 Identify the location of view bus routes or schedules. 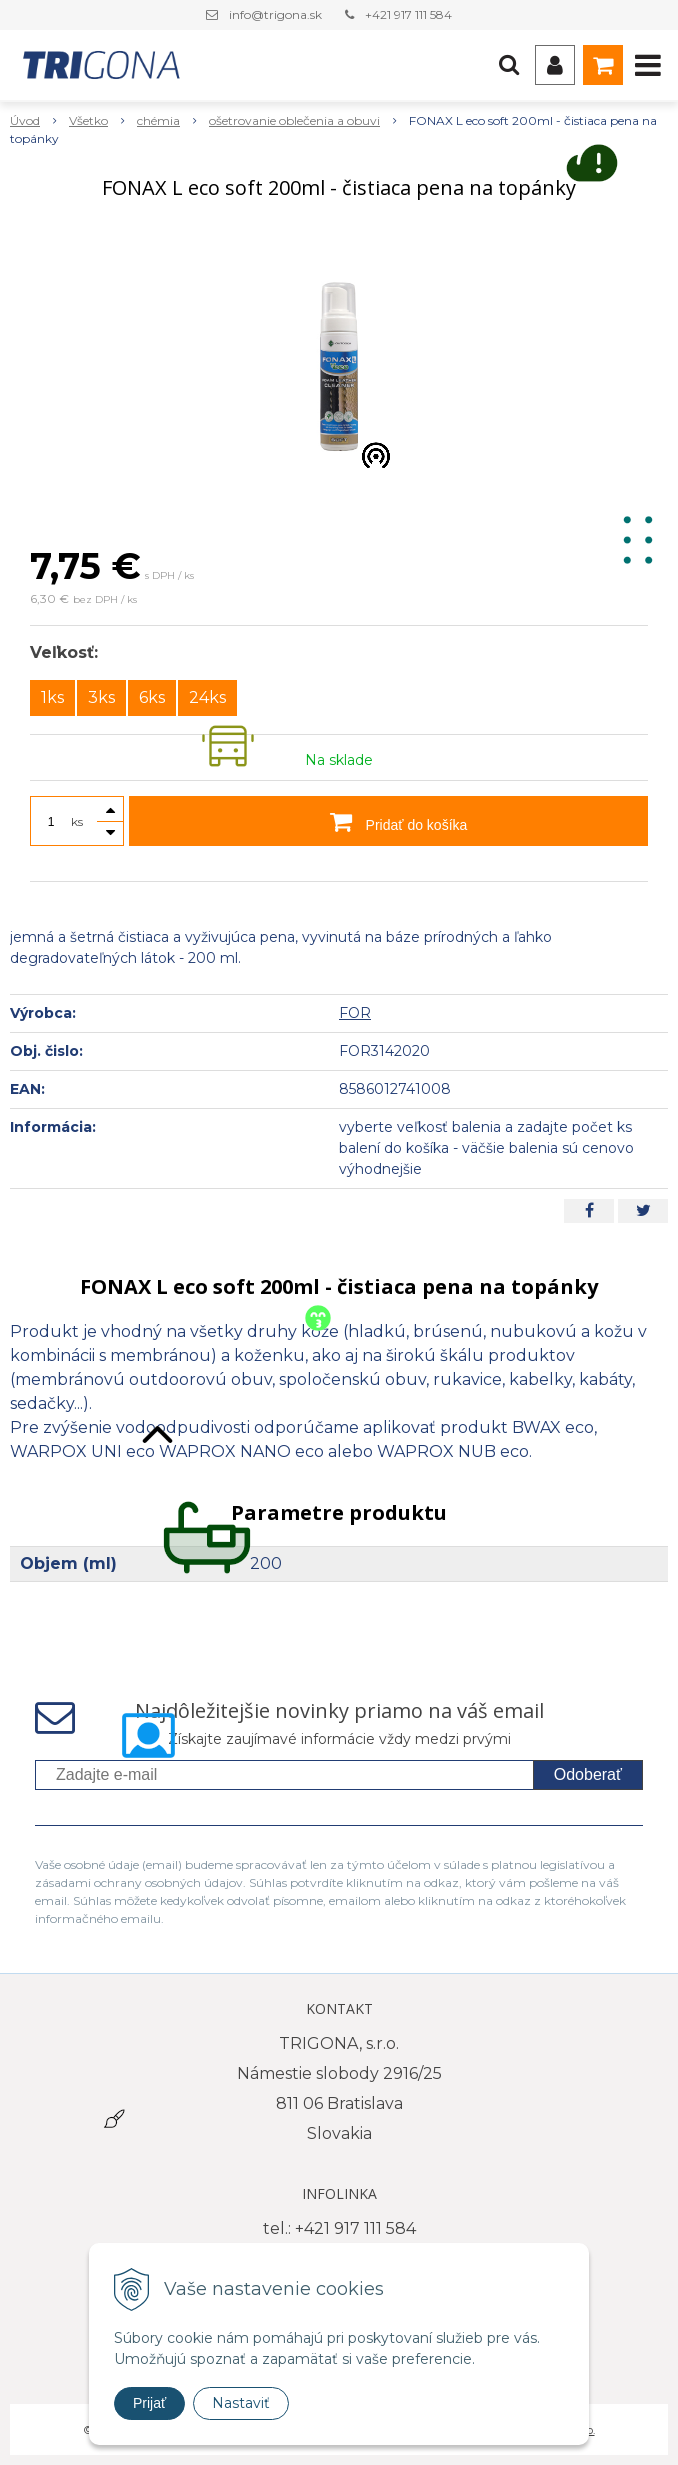
(228, 746).